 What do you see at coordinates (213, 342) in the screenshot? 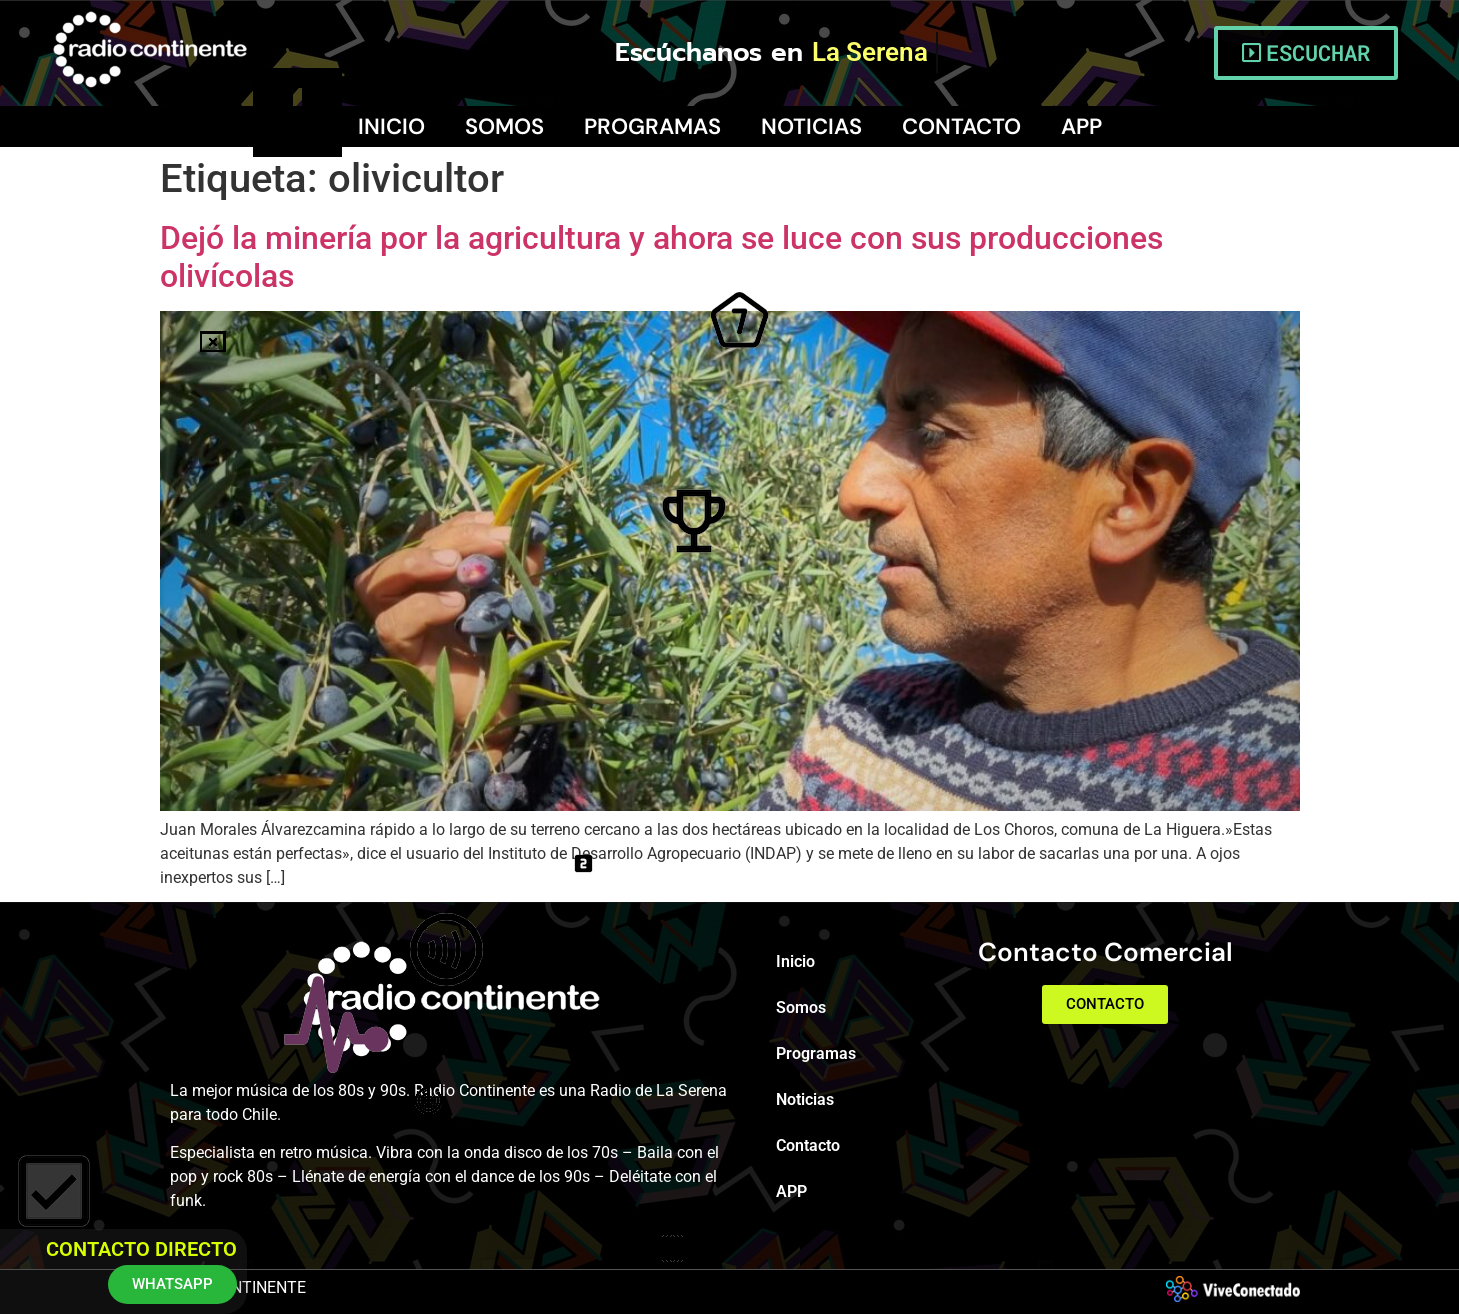
I see `cancel or close a presentation` at bounding box center [213, 342].